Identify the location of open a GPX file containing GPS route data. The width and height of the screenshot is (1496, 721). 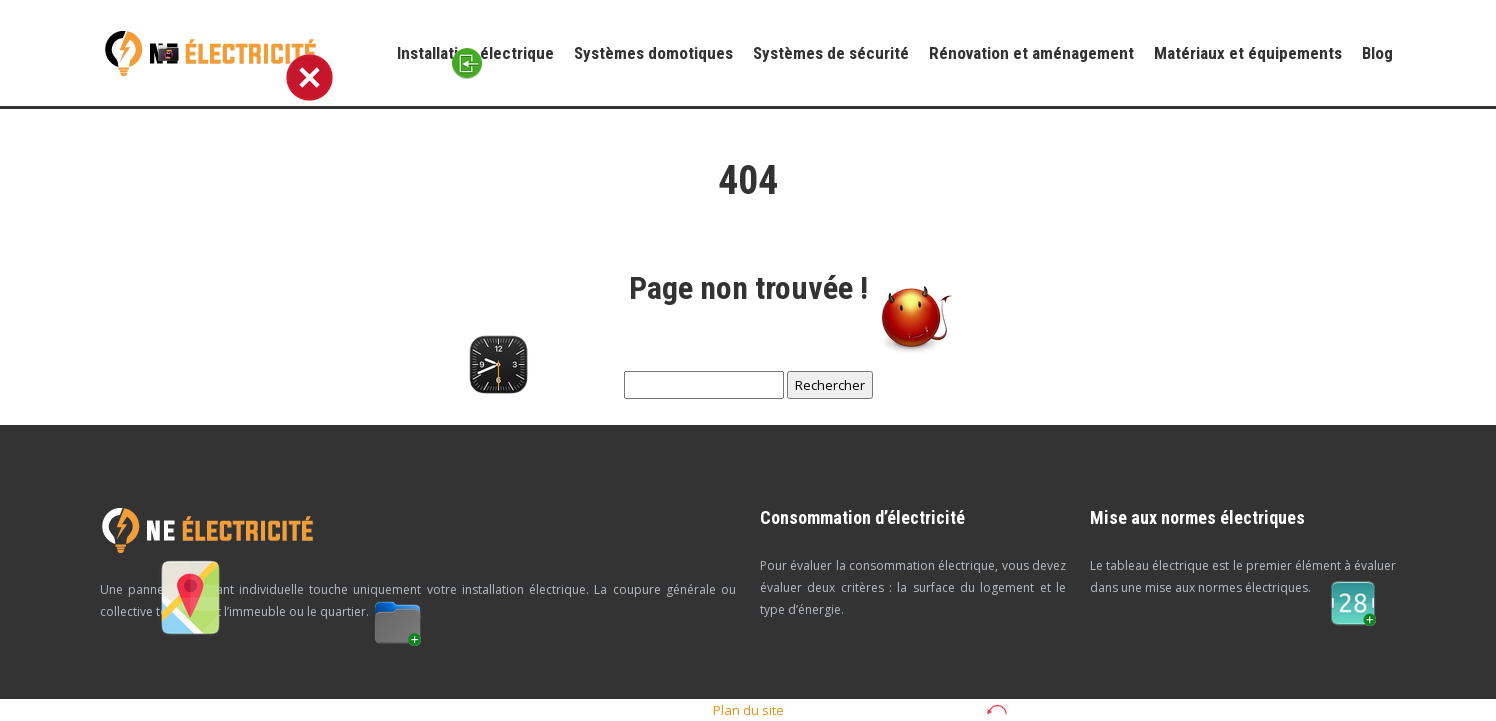
(190, 597).